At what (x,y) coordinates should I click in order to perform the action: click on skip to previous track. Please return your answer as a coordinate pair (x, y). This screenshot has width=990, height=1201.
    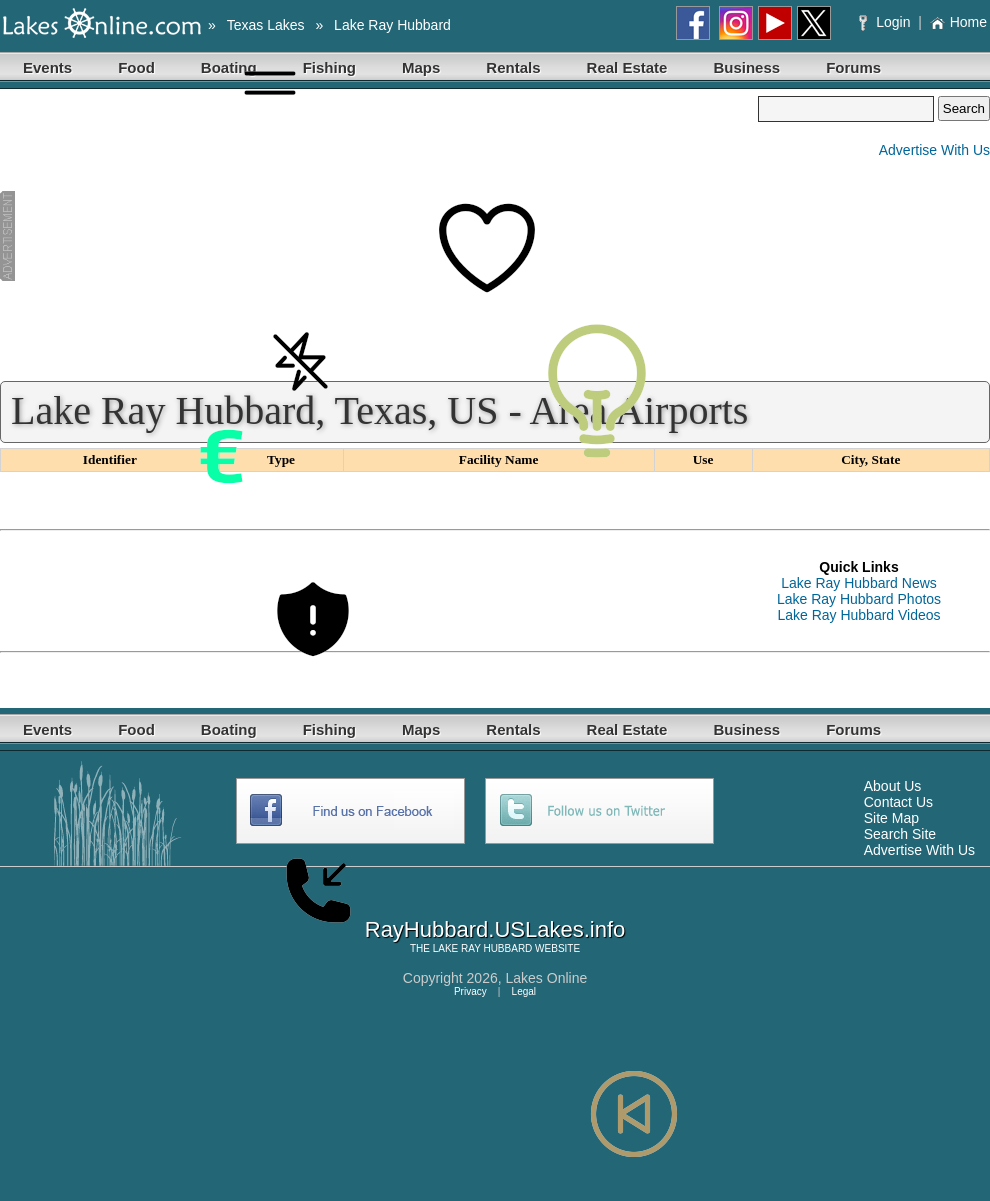
    Looking at the image, I should click on (634, 1114).